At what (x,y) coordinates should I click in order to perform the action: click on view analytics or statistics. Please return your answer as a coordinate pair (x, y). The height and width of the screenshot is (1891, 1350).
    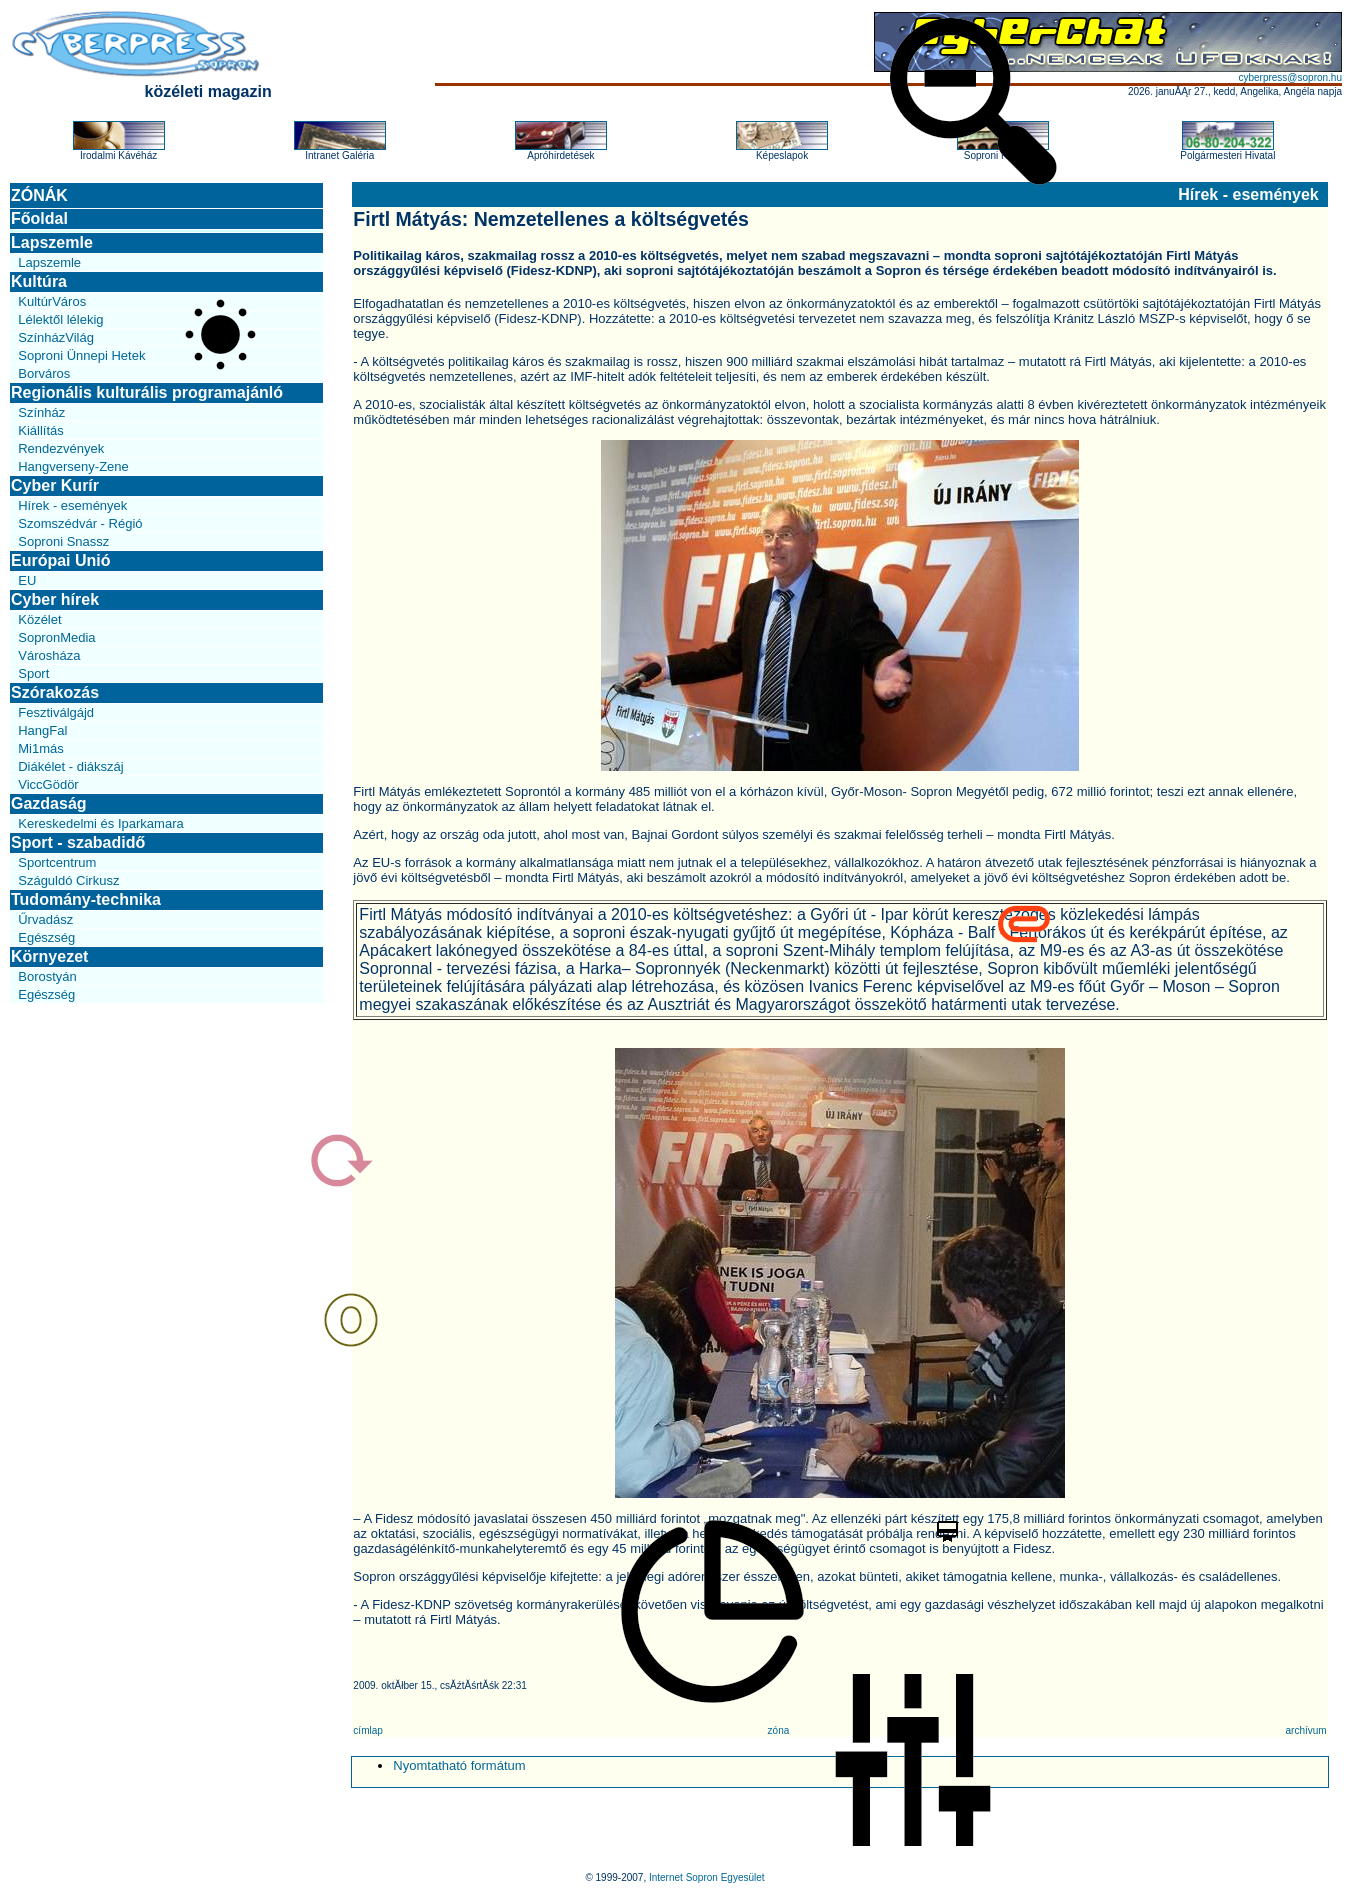
    Looking at the image, I should click on (712, 1611).